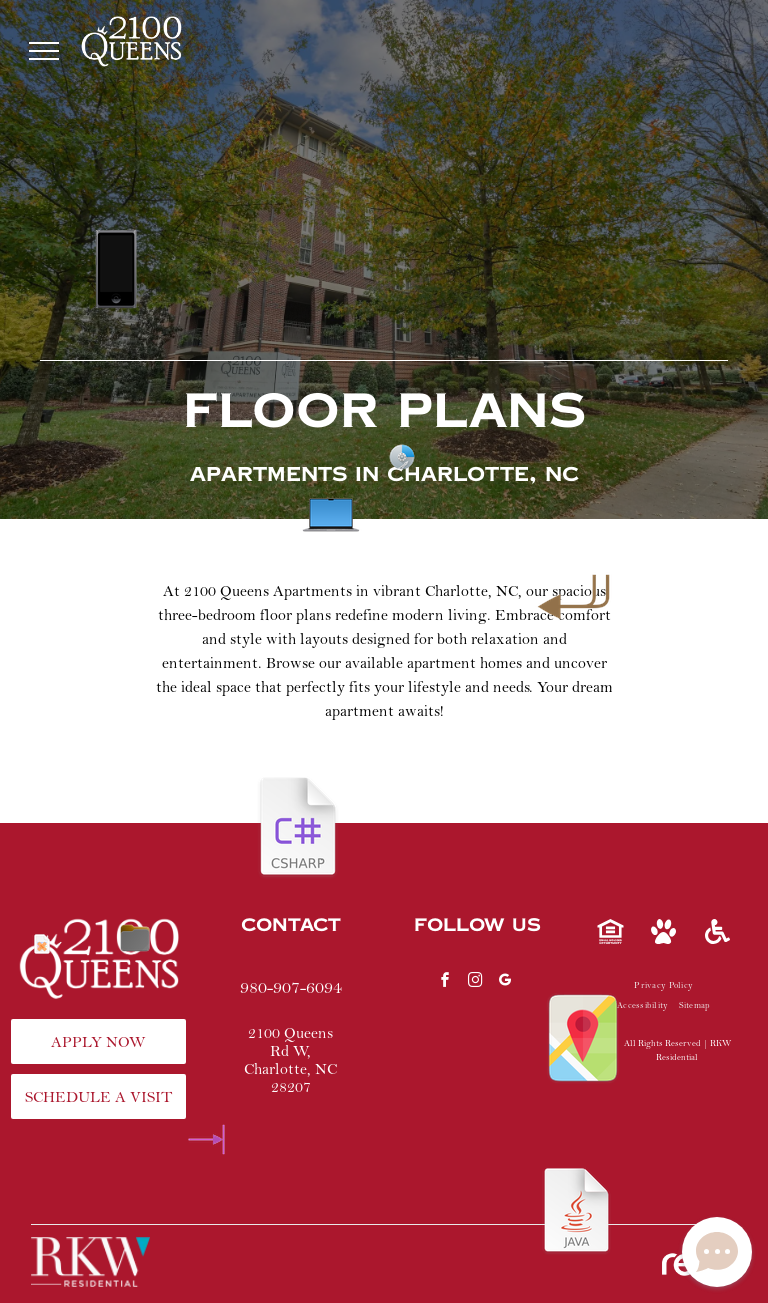  Describe the element at coordinates (576, 1211) in the screenshot. I see `a java source code file` at that location.